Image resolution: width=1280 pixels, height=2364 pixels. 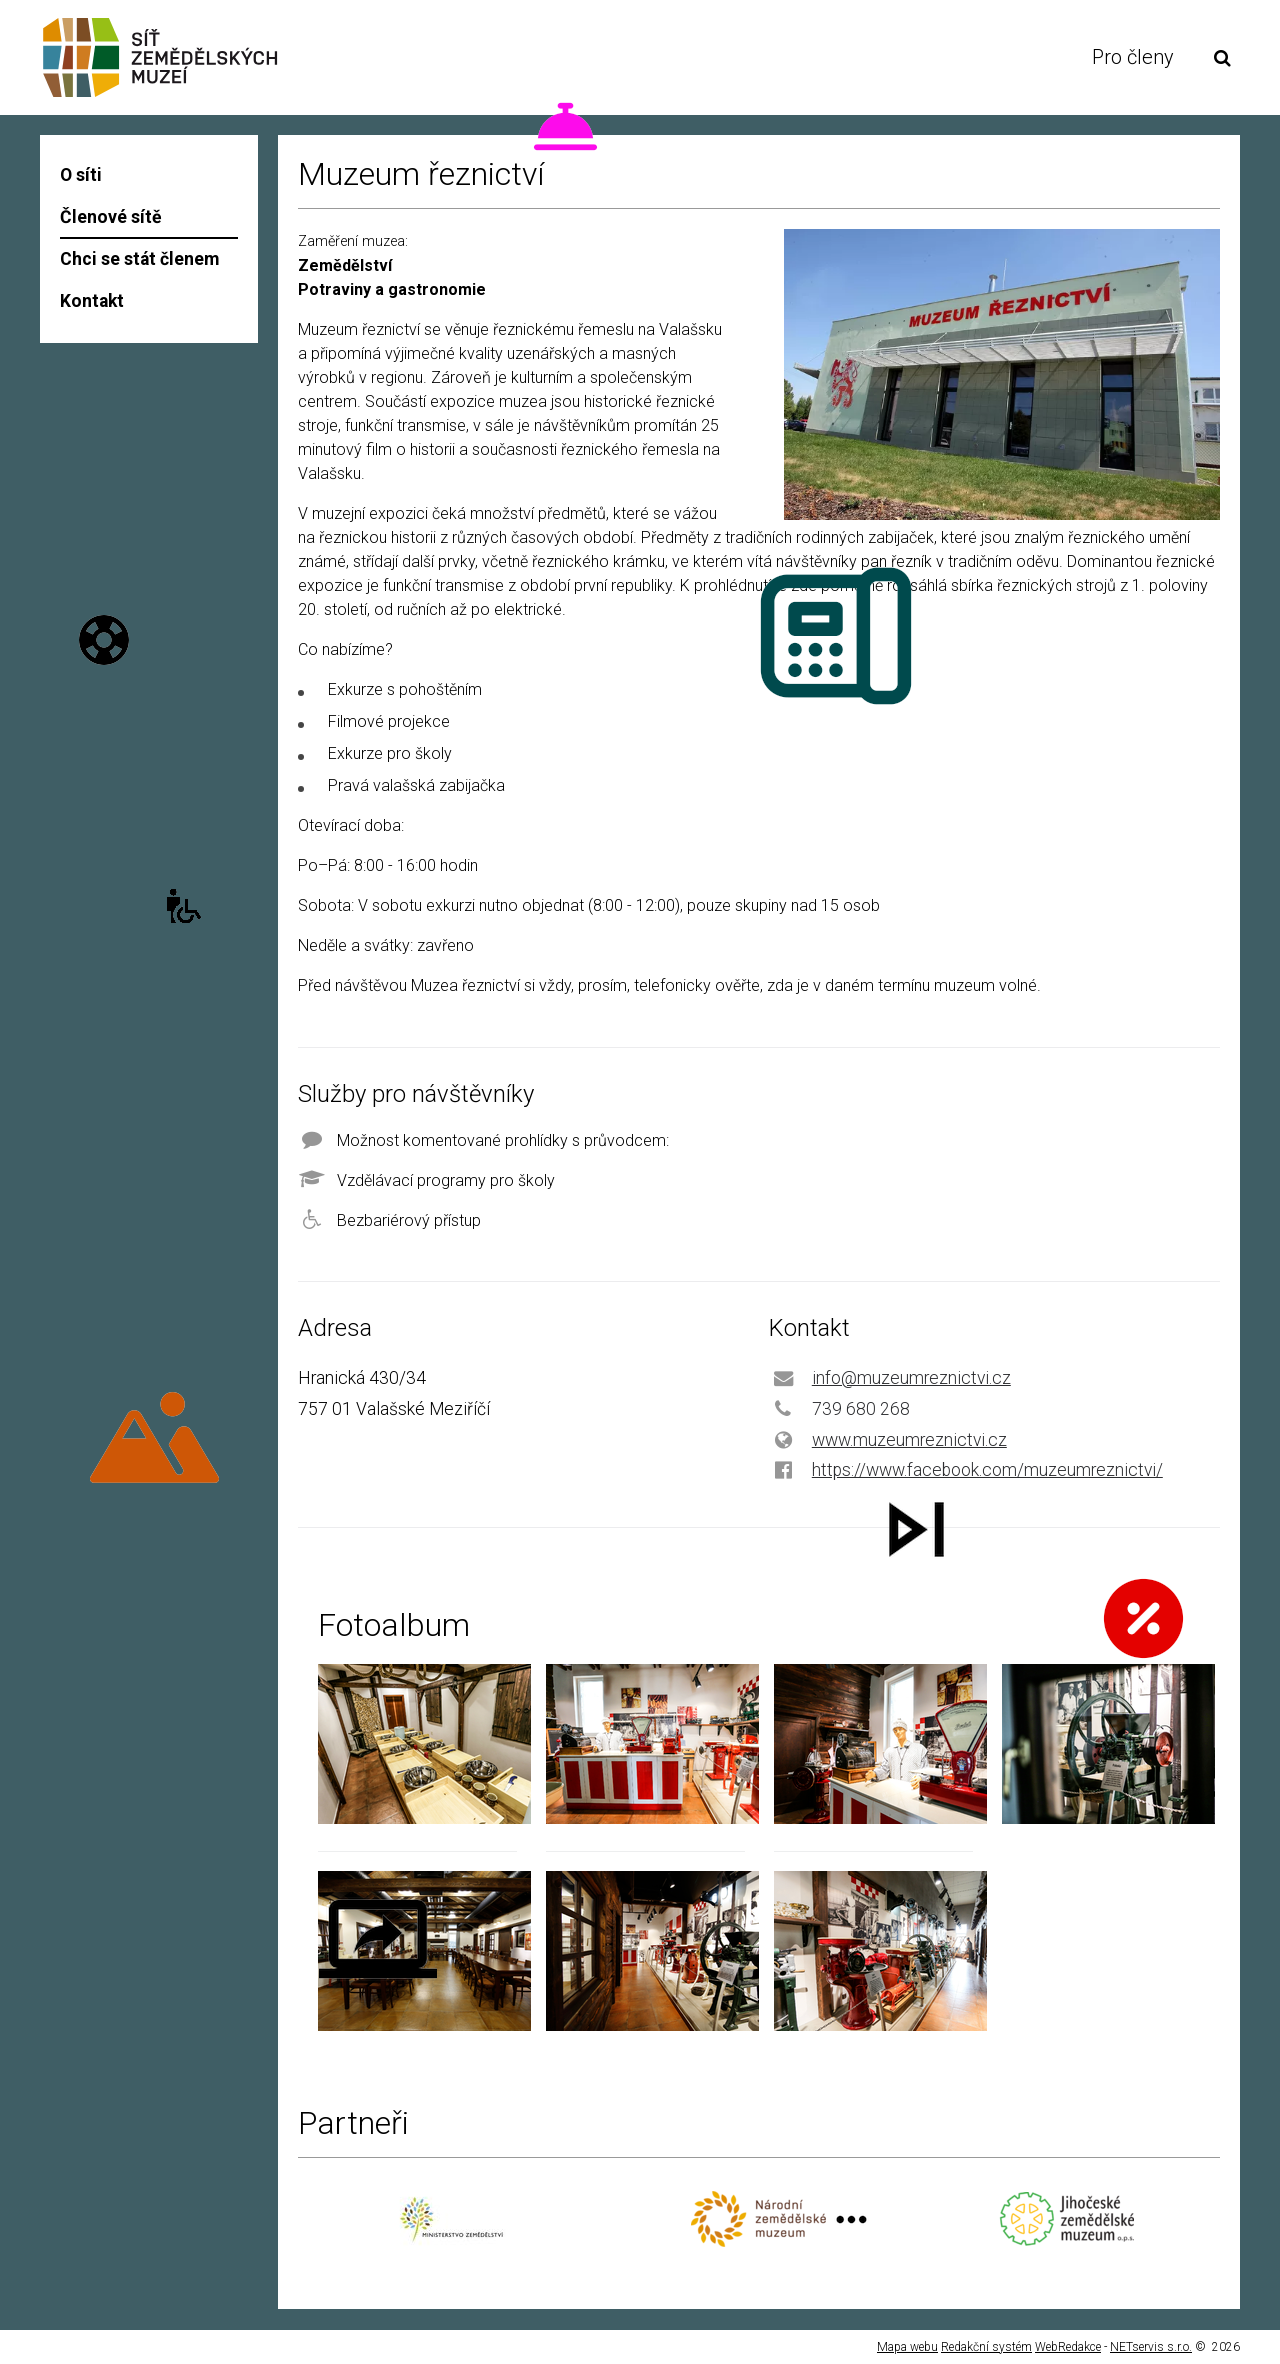 What do you see at coordinates (916, 1529) in the screenshot?
I see `skip to the next track or media item` at bounding box center [916, 1529].